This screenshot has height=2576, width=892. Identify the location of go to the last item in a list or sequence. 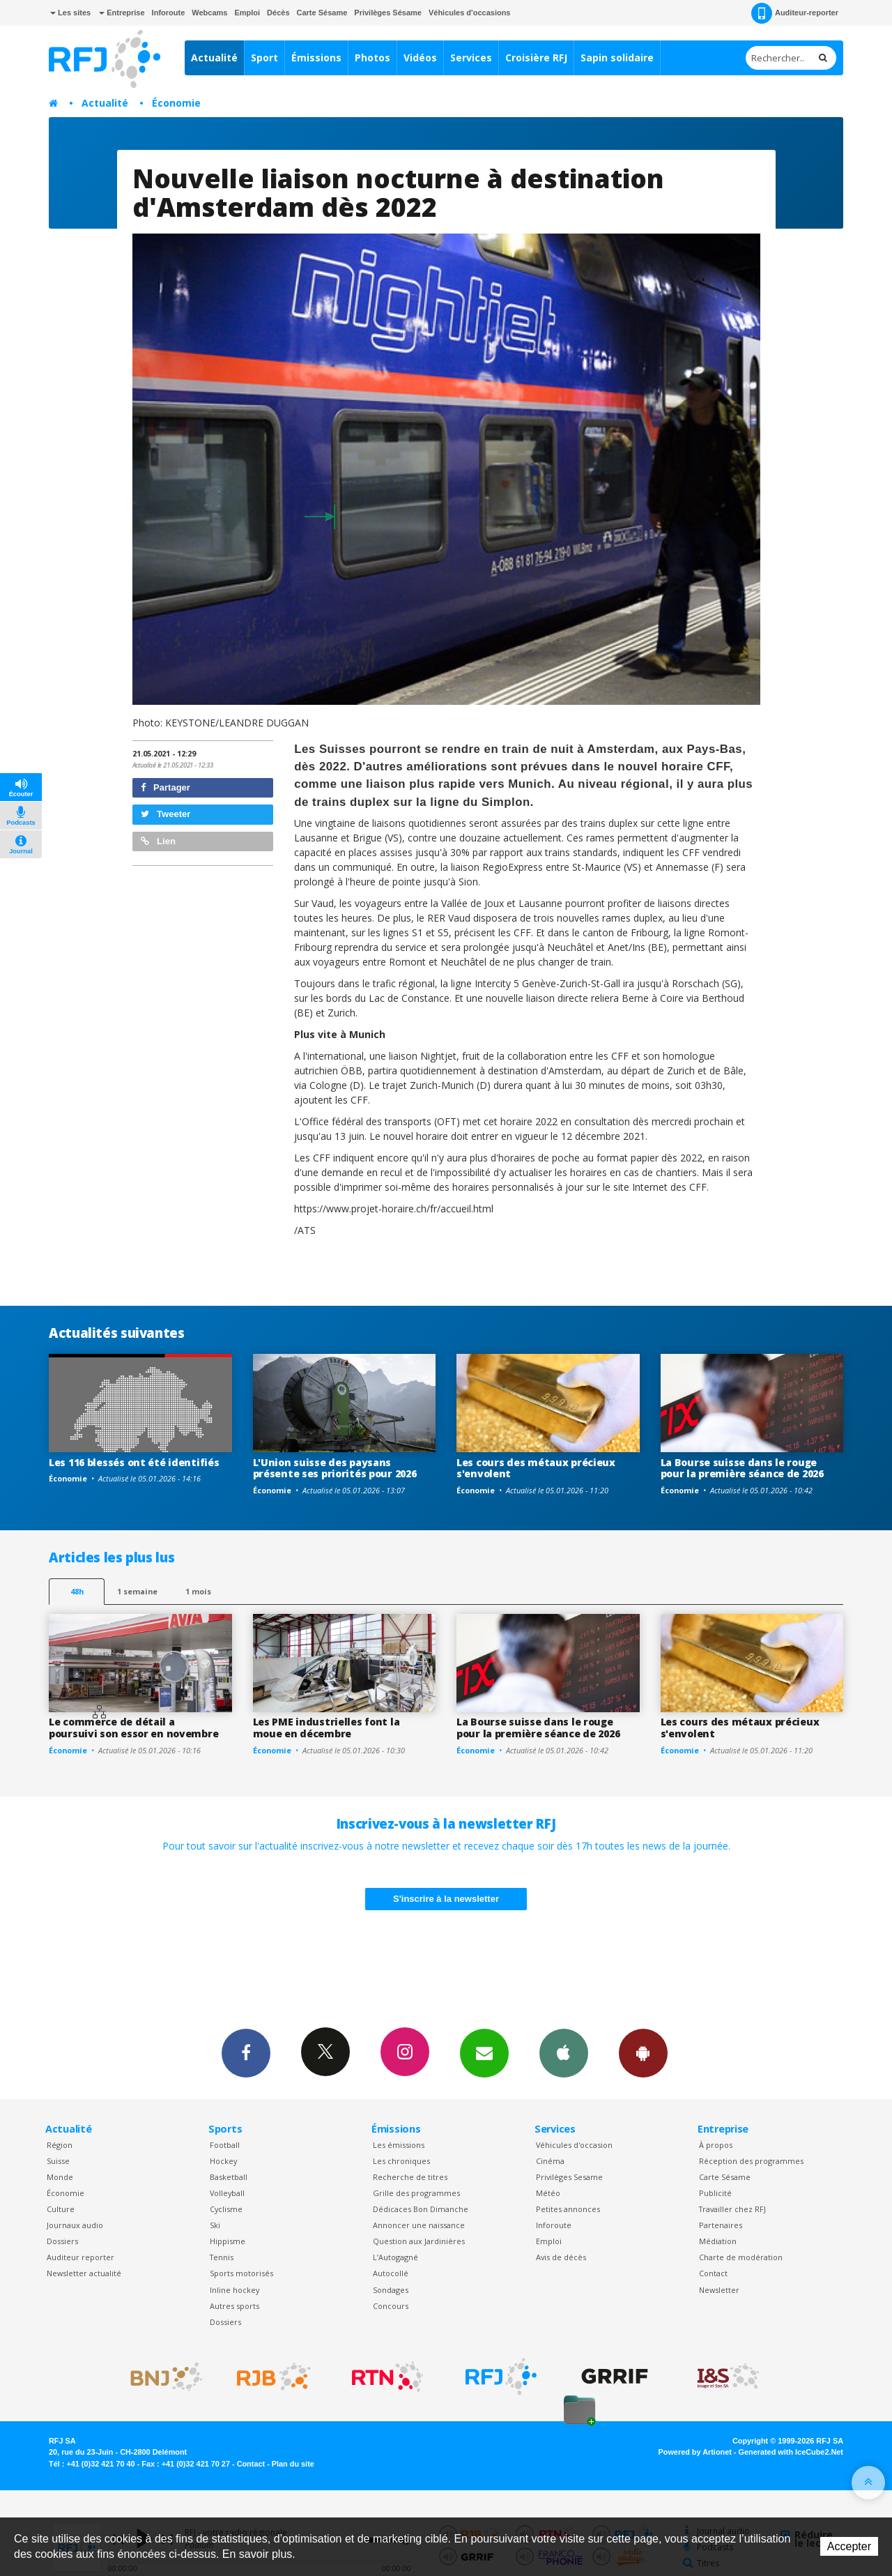
(320, 517).